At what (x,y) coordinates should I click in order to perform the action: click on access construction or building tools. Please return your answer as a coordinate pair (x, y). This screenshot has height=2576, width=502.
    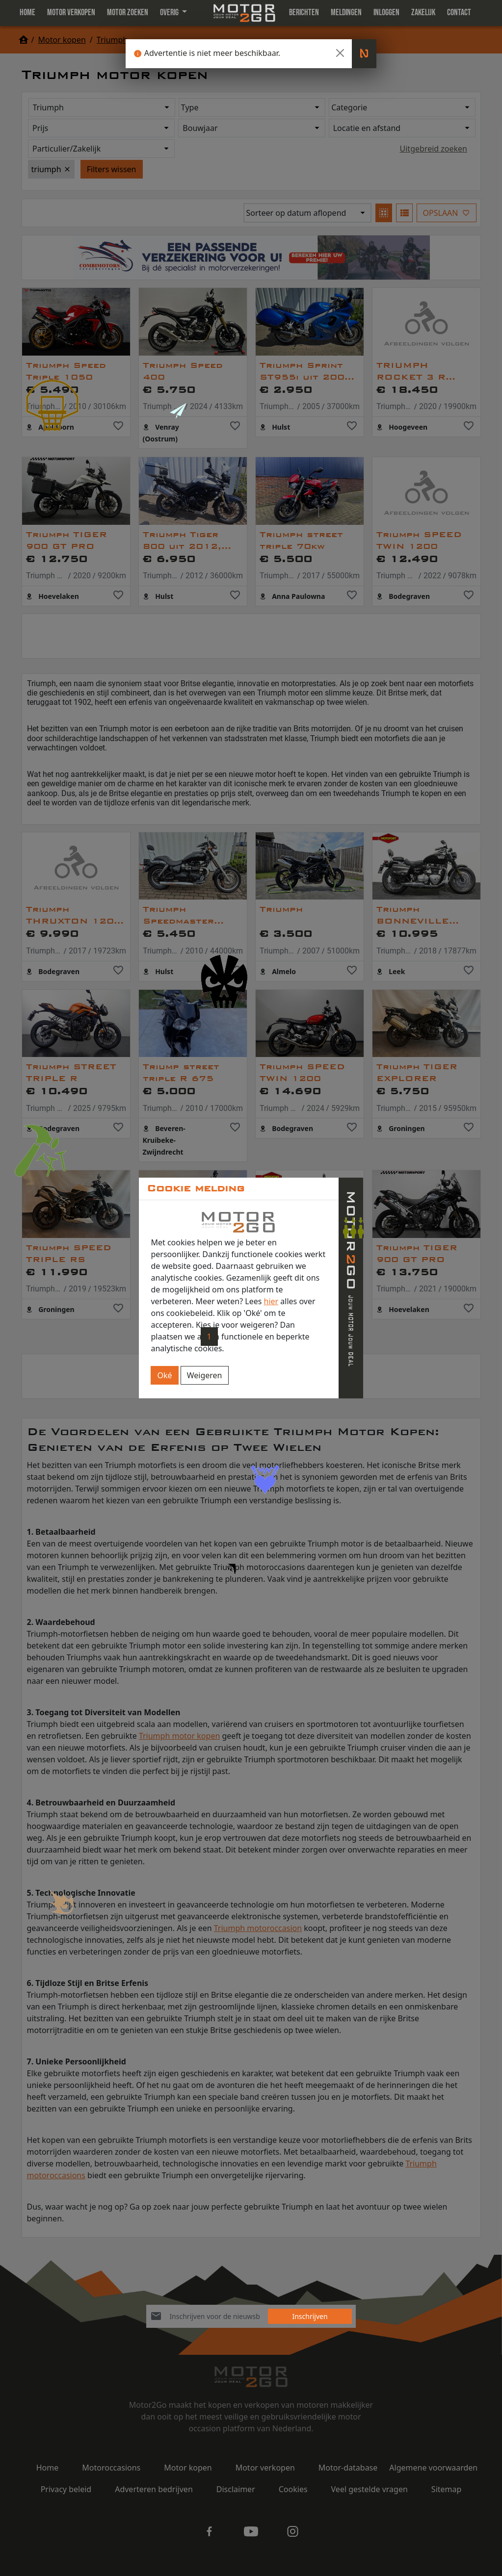
    Looking at the image, I should click on (41, 1151).